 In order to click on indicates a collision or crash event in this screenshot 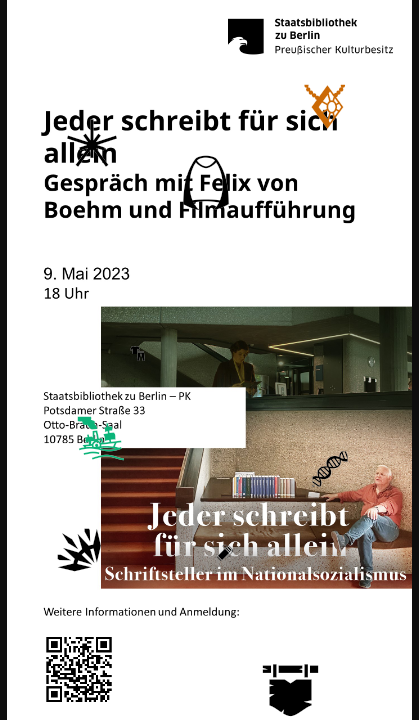, I will do `click(79, 550)`.